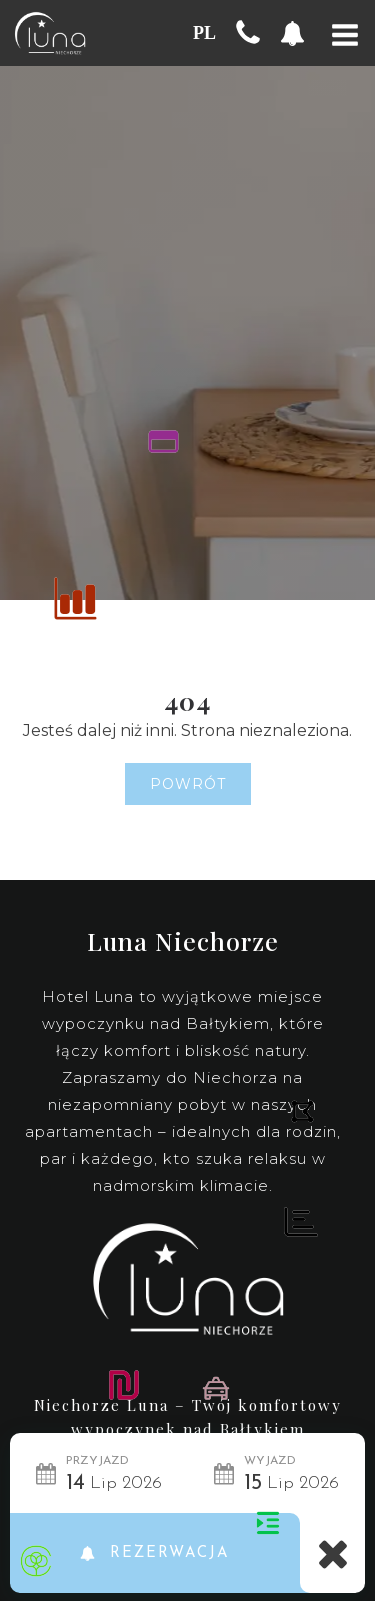  I want to click on create or edit vector polygon shape, so click(302, 1111).